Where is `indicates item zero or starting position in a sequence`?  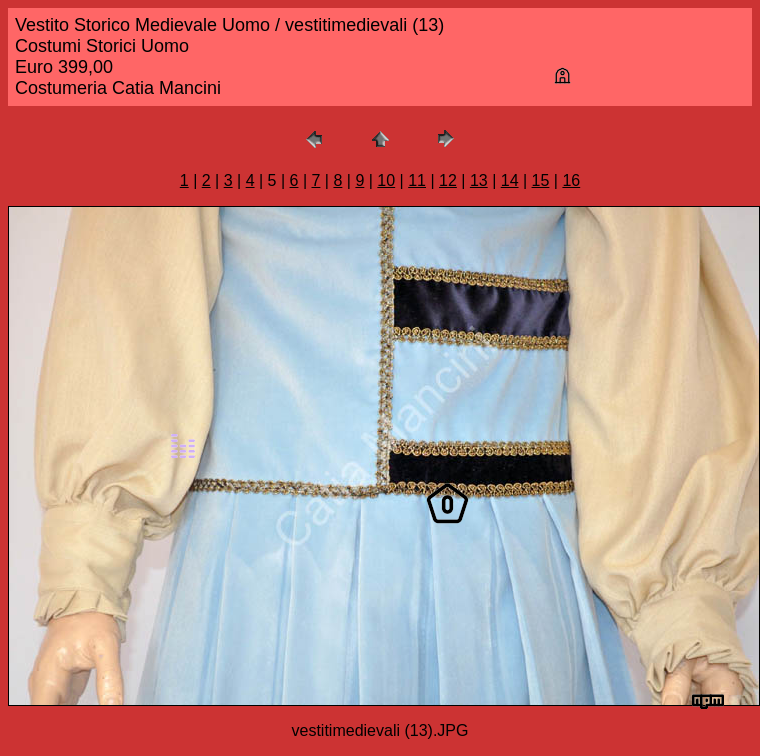
indicates item zero or starting position in a sequence is located at coordinates (447, 504).